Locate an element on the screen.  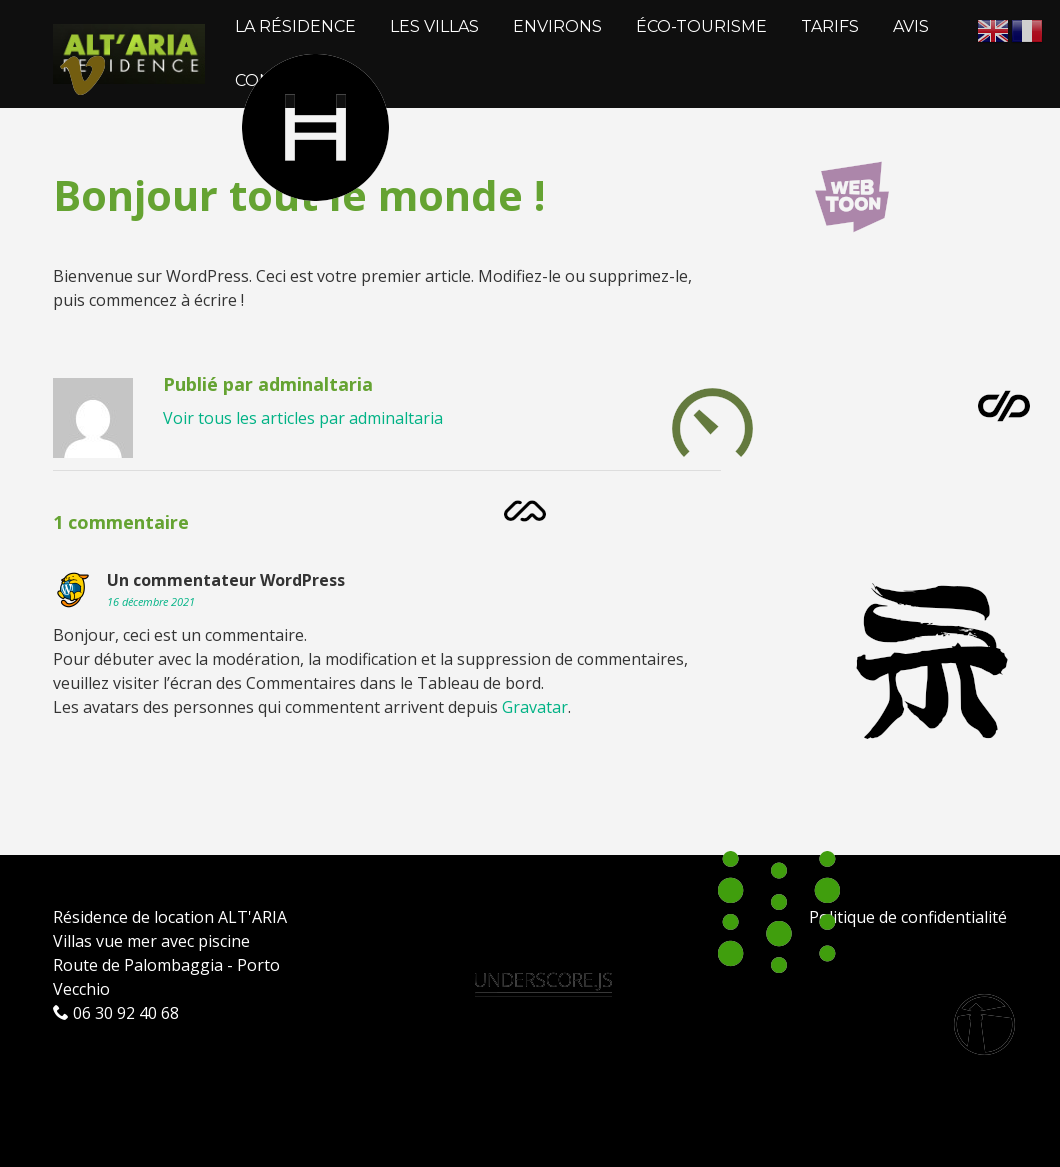
reduce playback speed is located at coordinates (712, 424).